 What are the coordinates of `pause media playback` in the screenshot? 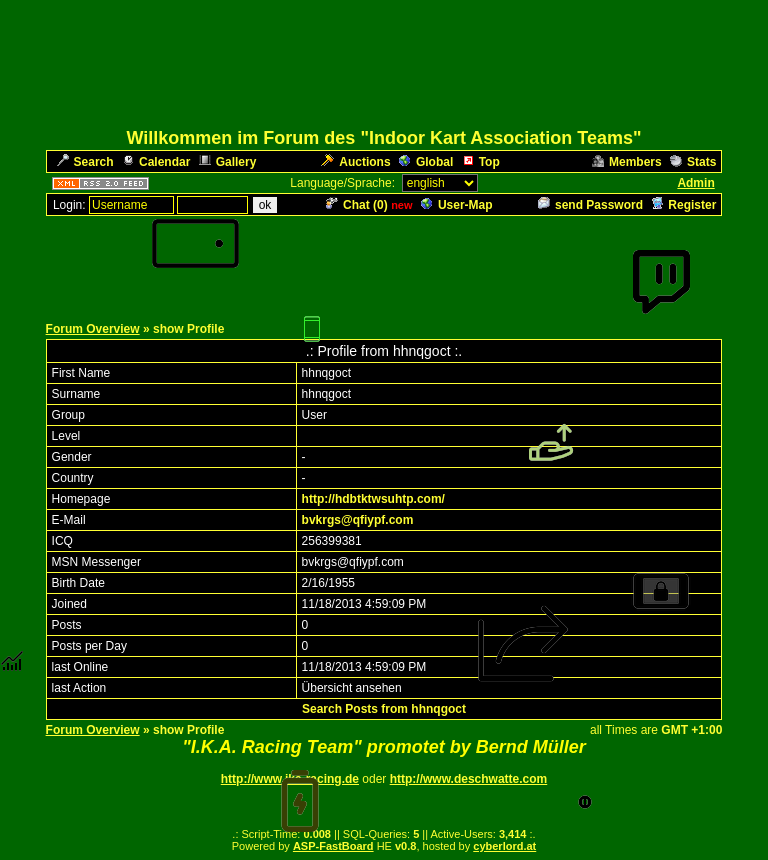 It's located at (585, 802).